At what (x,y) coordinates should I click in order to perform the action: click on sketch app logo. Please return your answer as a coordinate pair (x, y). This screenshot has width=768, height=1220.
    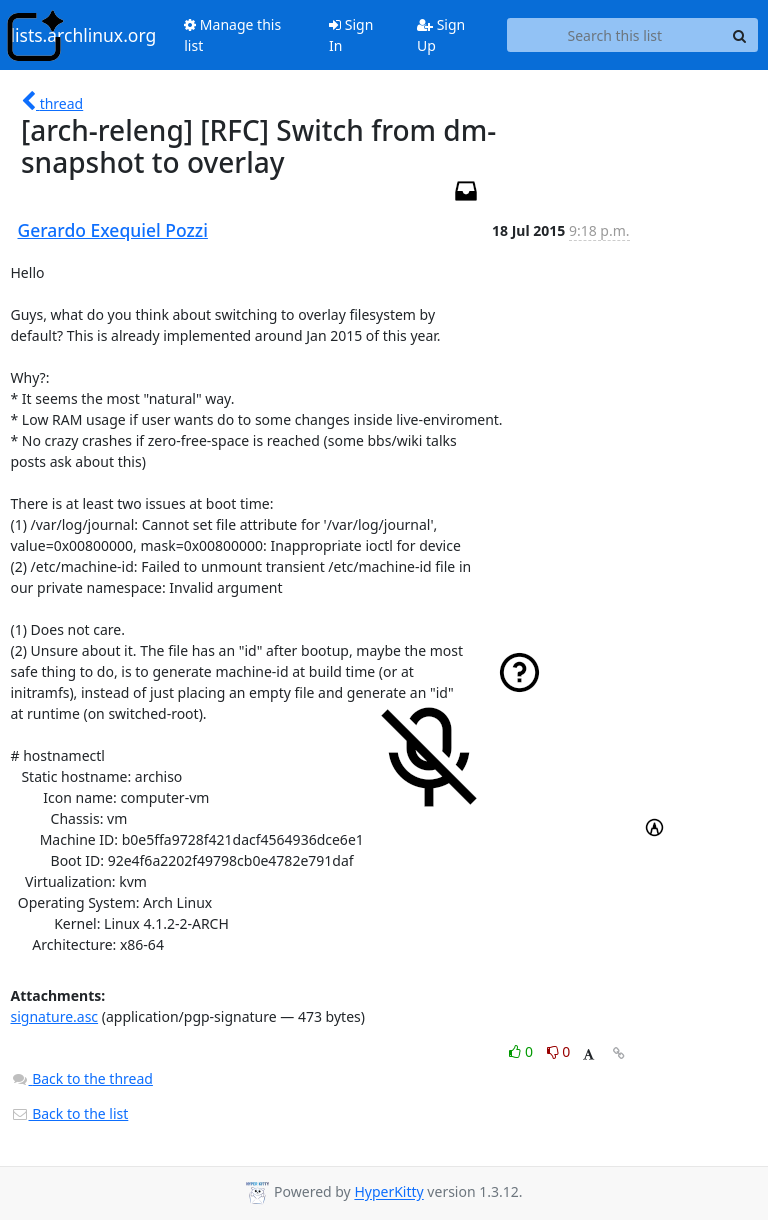
    Looking at the image, I should click on (654, 827).